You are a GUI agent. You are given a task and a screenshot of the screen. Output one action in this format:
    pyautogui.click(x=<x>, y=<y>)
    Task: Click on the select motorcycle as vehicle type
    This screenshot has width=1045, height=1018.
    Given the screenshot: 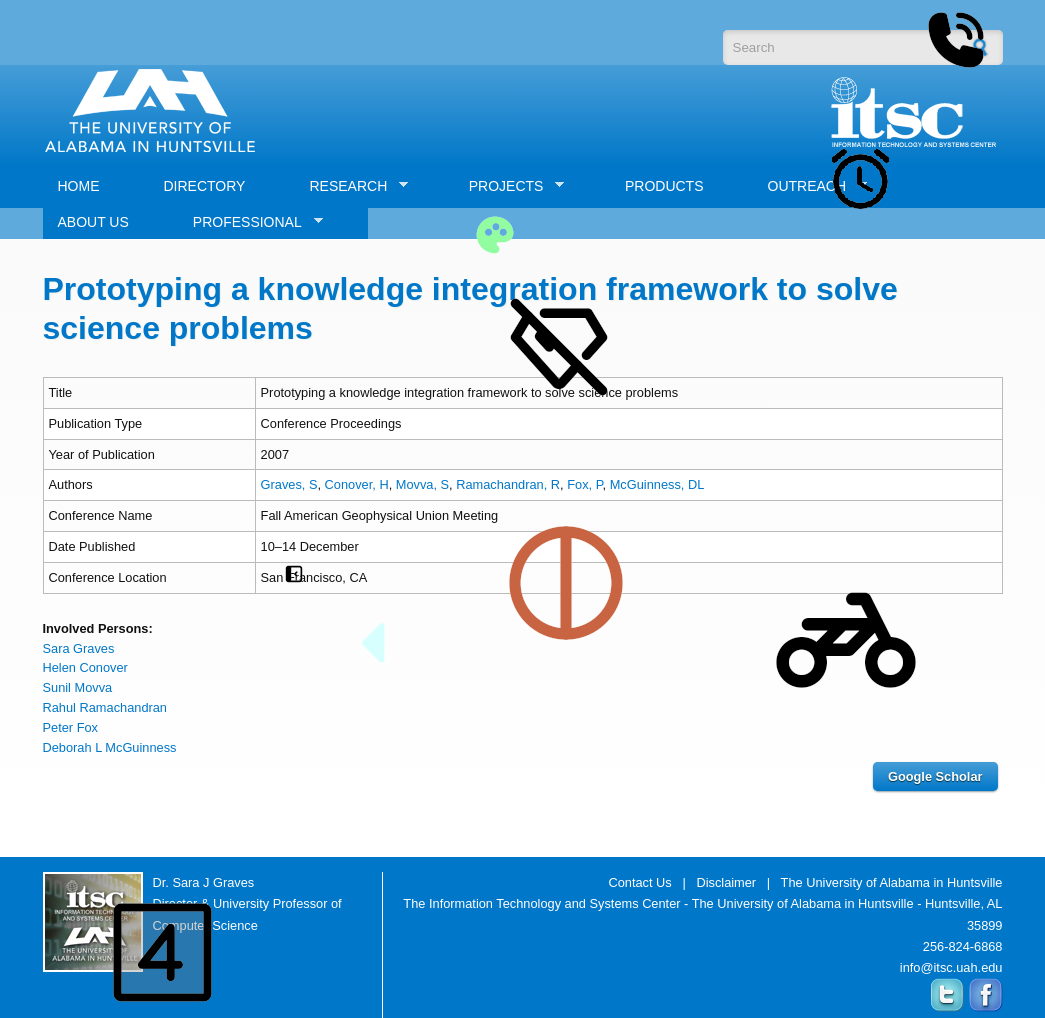 What is the action you would take?
    pyautogui.click(x=846, y=637)
    